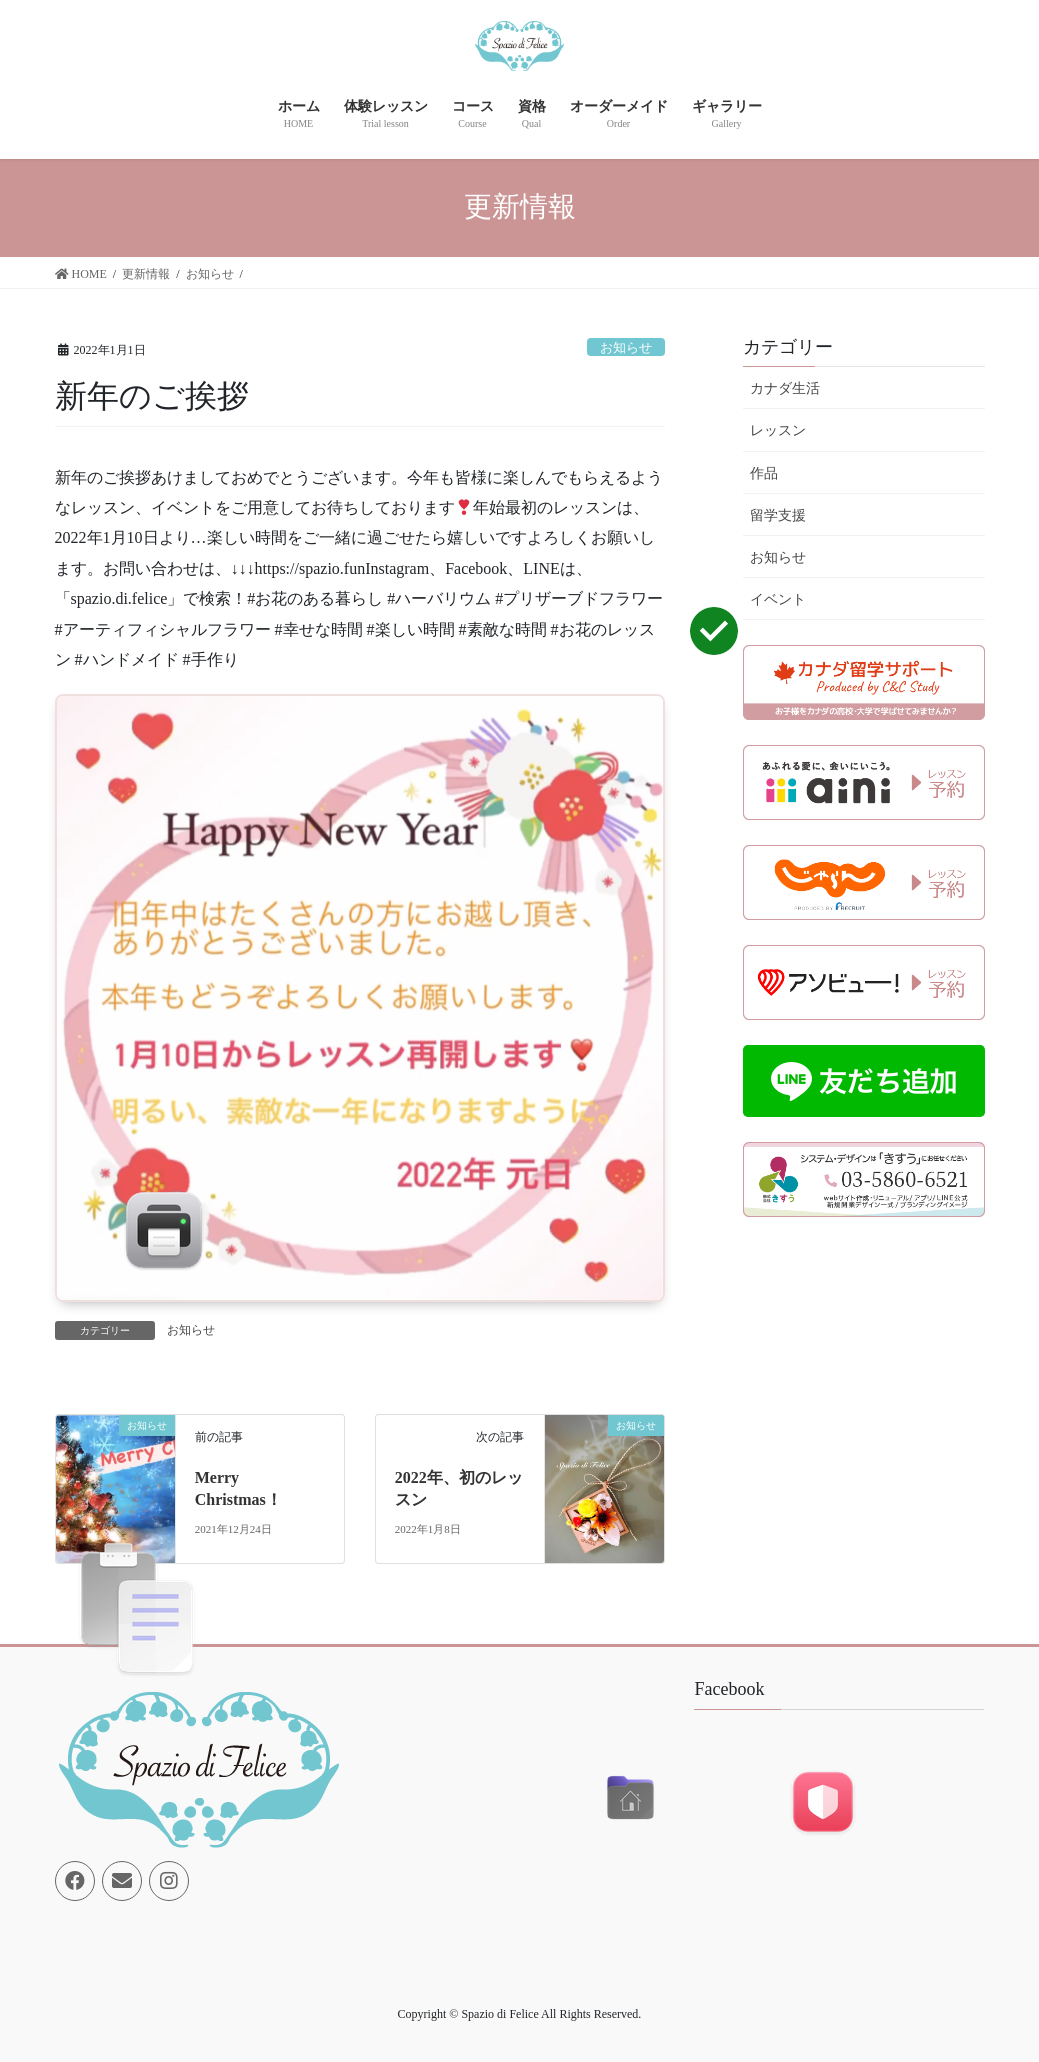  What do you see at coordinates (714, 631) in the screenshot?
I see `confirm or accept a calculation` at bounding box center [714, 631].